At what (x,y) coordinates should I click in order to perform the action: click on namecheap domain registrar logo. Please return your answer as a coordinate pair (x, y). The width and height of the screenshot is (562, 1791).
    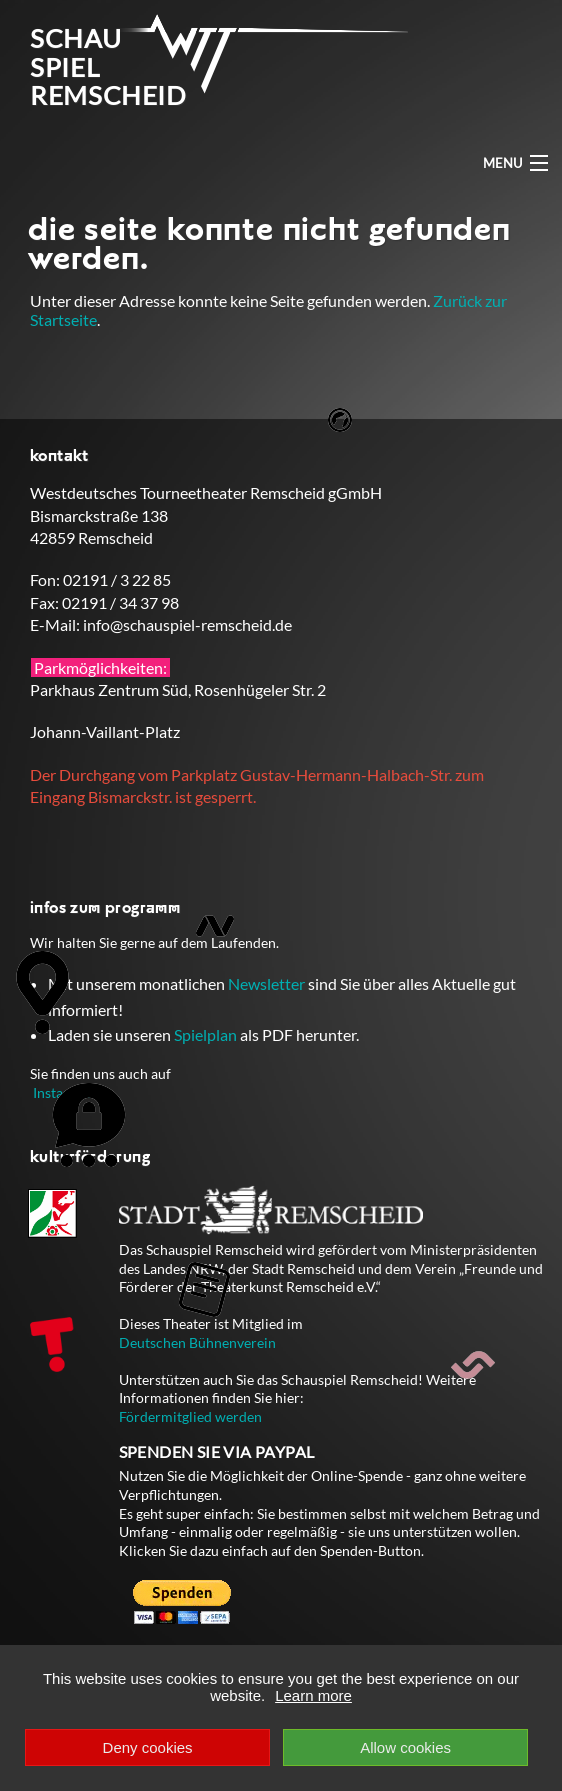
    Looking at the image, I should click on (215, 926).